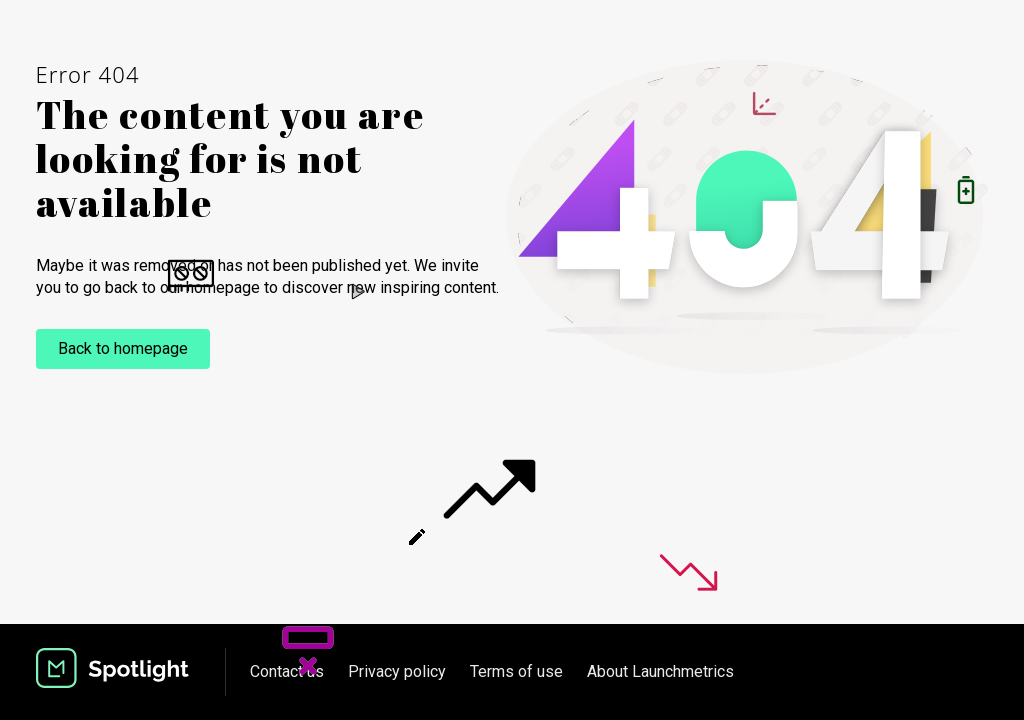 Image resolution: width=1024 pixels, height=720 pixels. What do you see at coordinates (356, 291) in the screenshot?
I see `play media or start video` at bounding box center [356, 291].